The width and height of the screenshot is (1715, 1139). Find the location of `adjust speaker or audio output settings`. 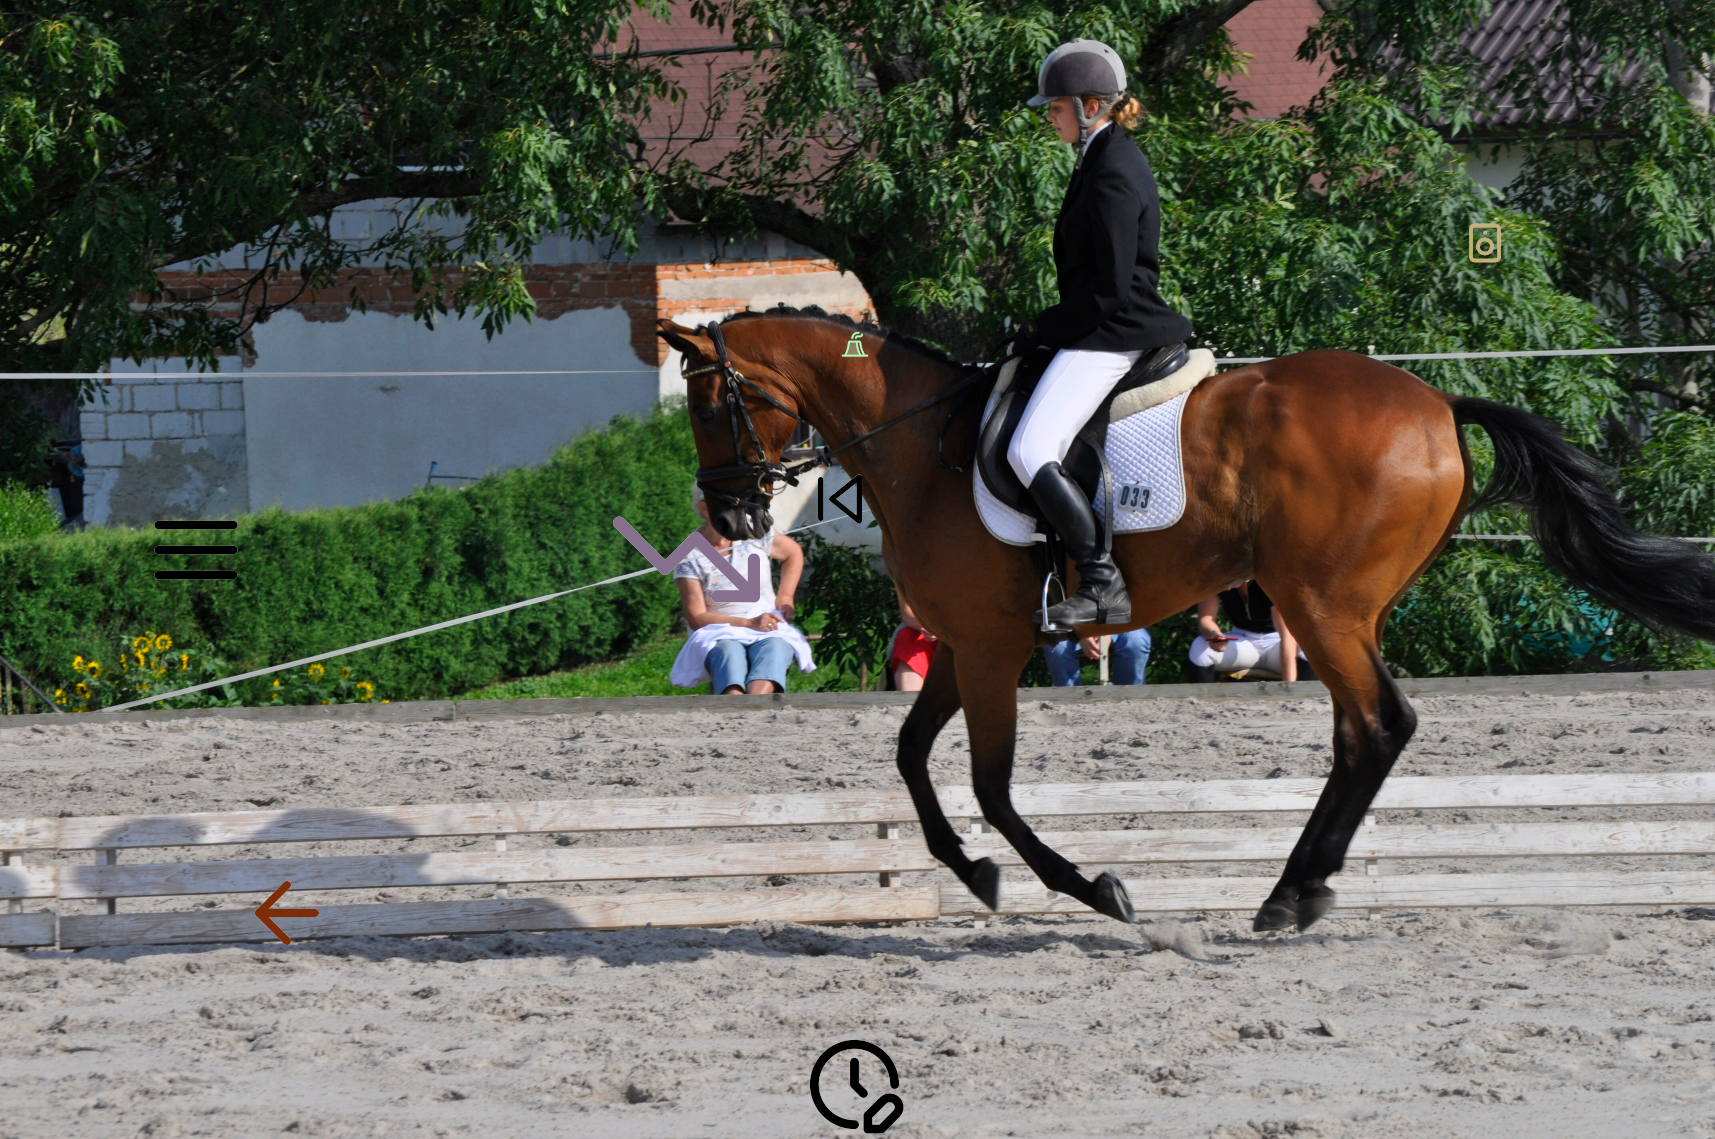

adjust speaker or audio output settings is located at coordinates (1485, 243).